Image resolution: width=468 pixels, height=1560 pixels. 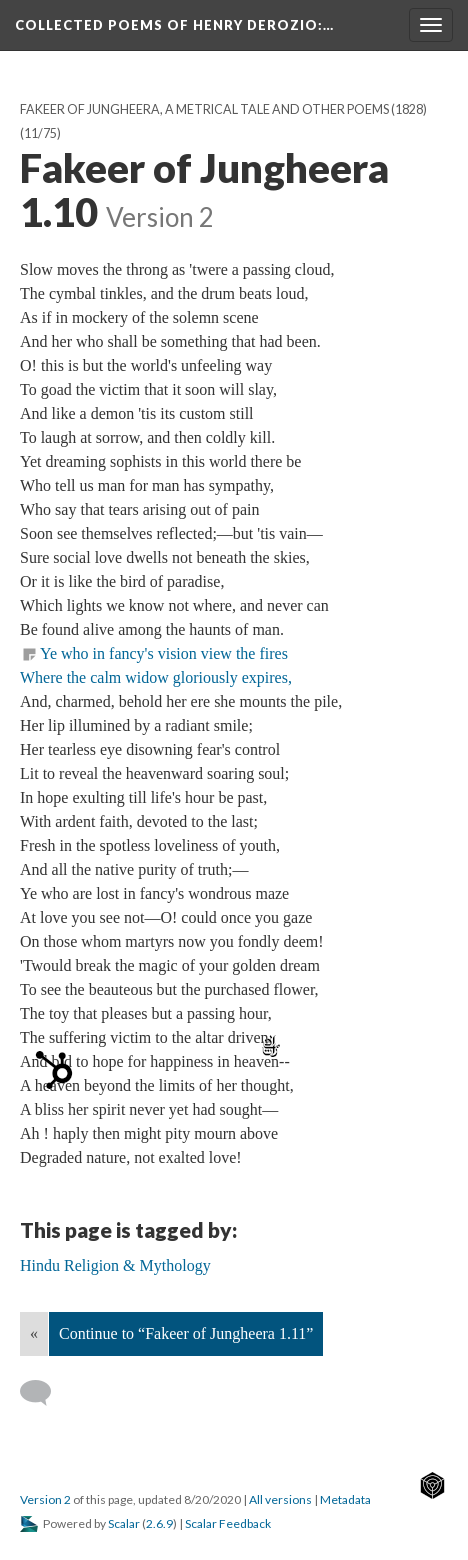 What do you see at coordinates (432, 1485) in the screenshot?
I see `trivy security scanner logo` at bounding box center [432, 1485].